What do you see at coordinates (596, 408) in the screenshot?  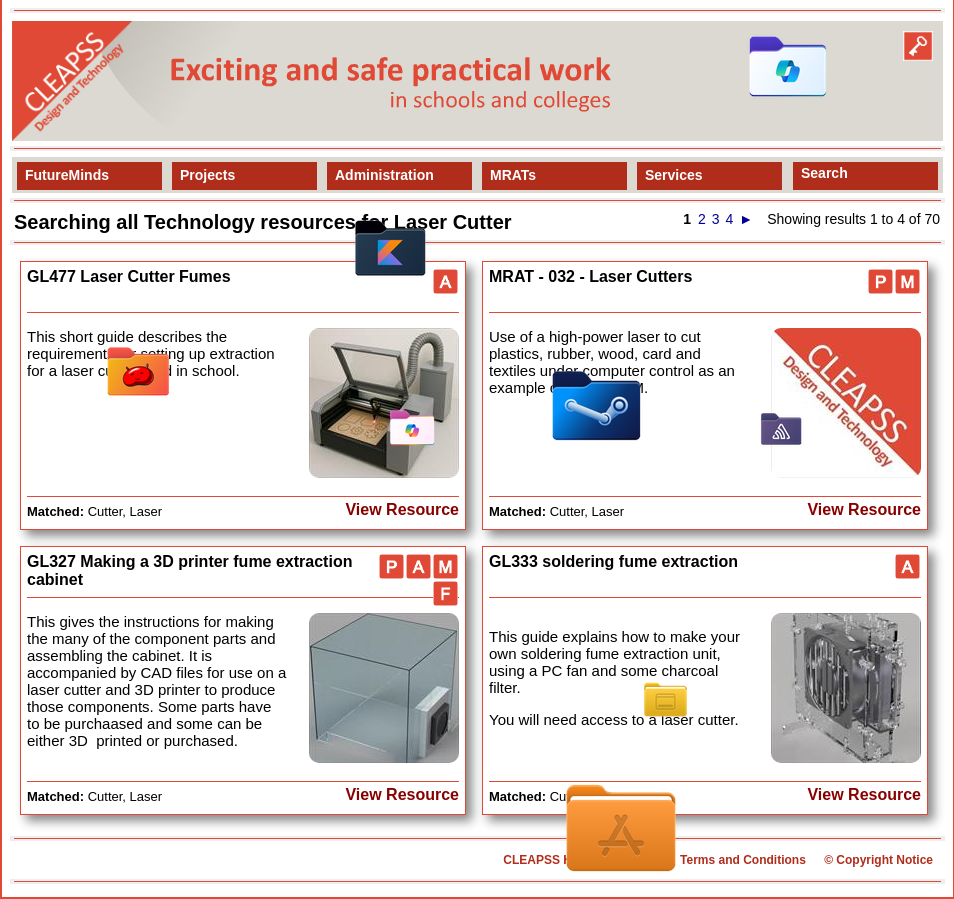 I see `open your Steam games folder` at bounding box center [596, 408].